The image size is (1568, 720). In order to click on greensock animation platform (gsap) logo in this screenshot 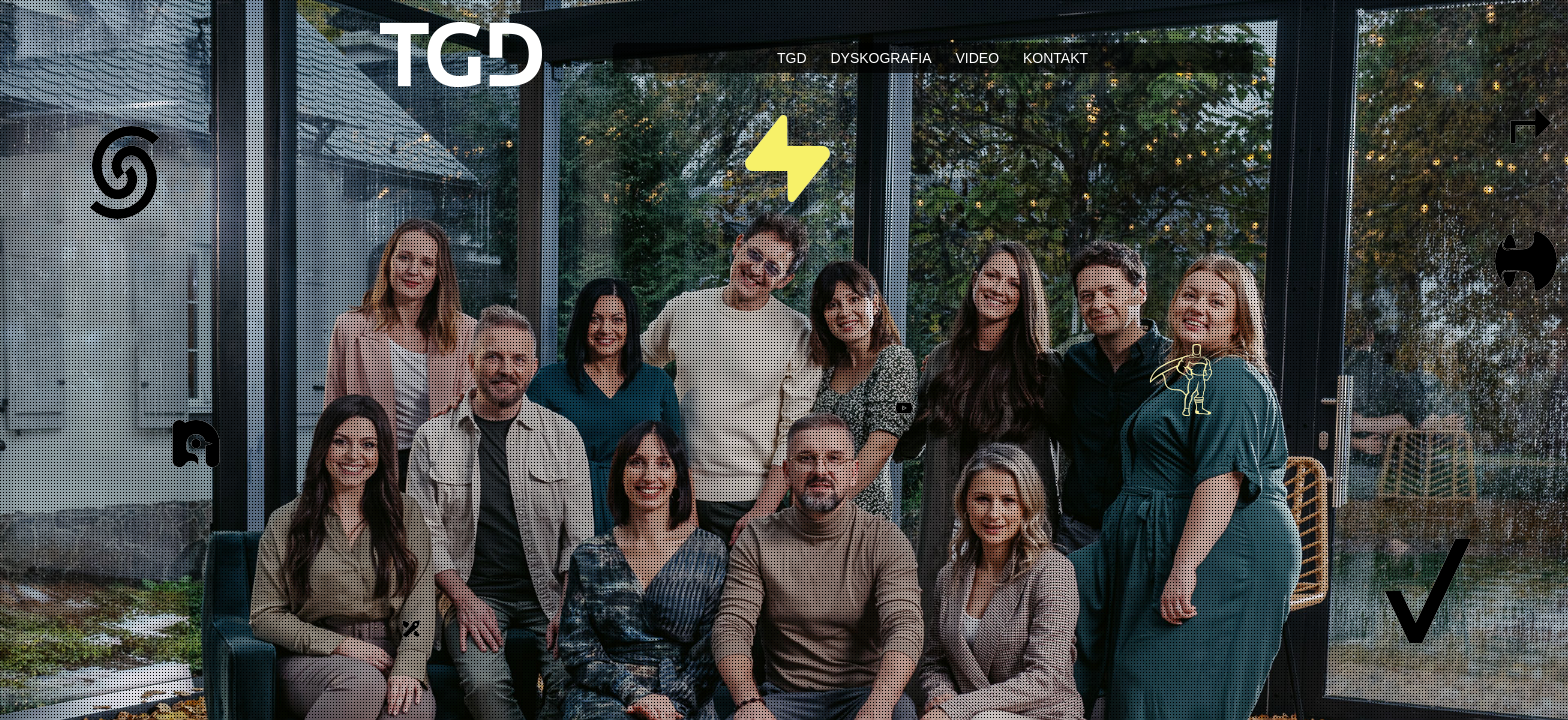, I will do `click(1181, 380)`.